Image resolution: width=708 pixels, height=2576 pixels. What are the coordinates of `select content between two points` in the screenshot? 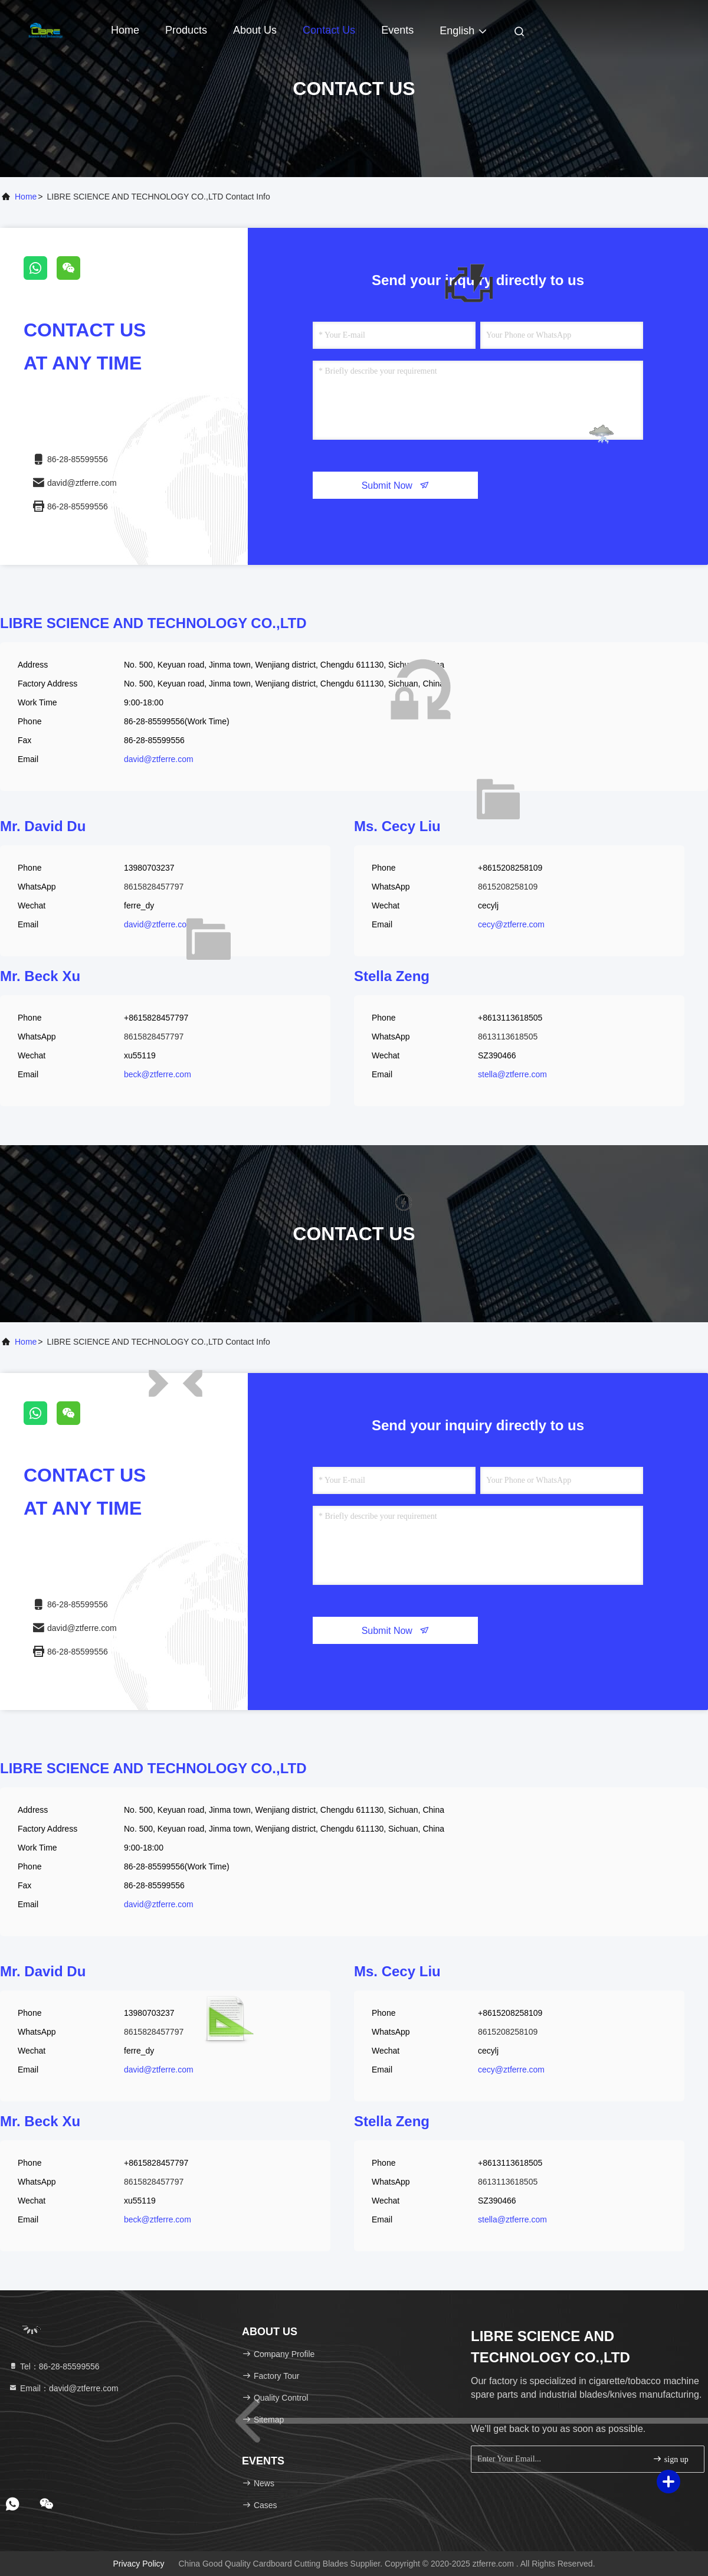 It's located at (175, 1383).